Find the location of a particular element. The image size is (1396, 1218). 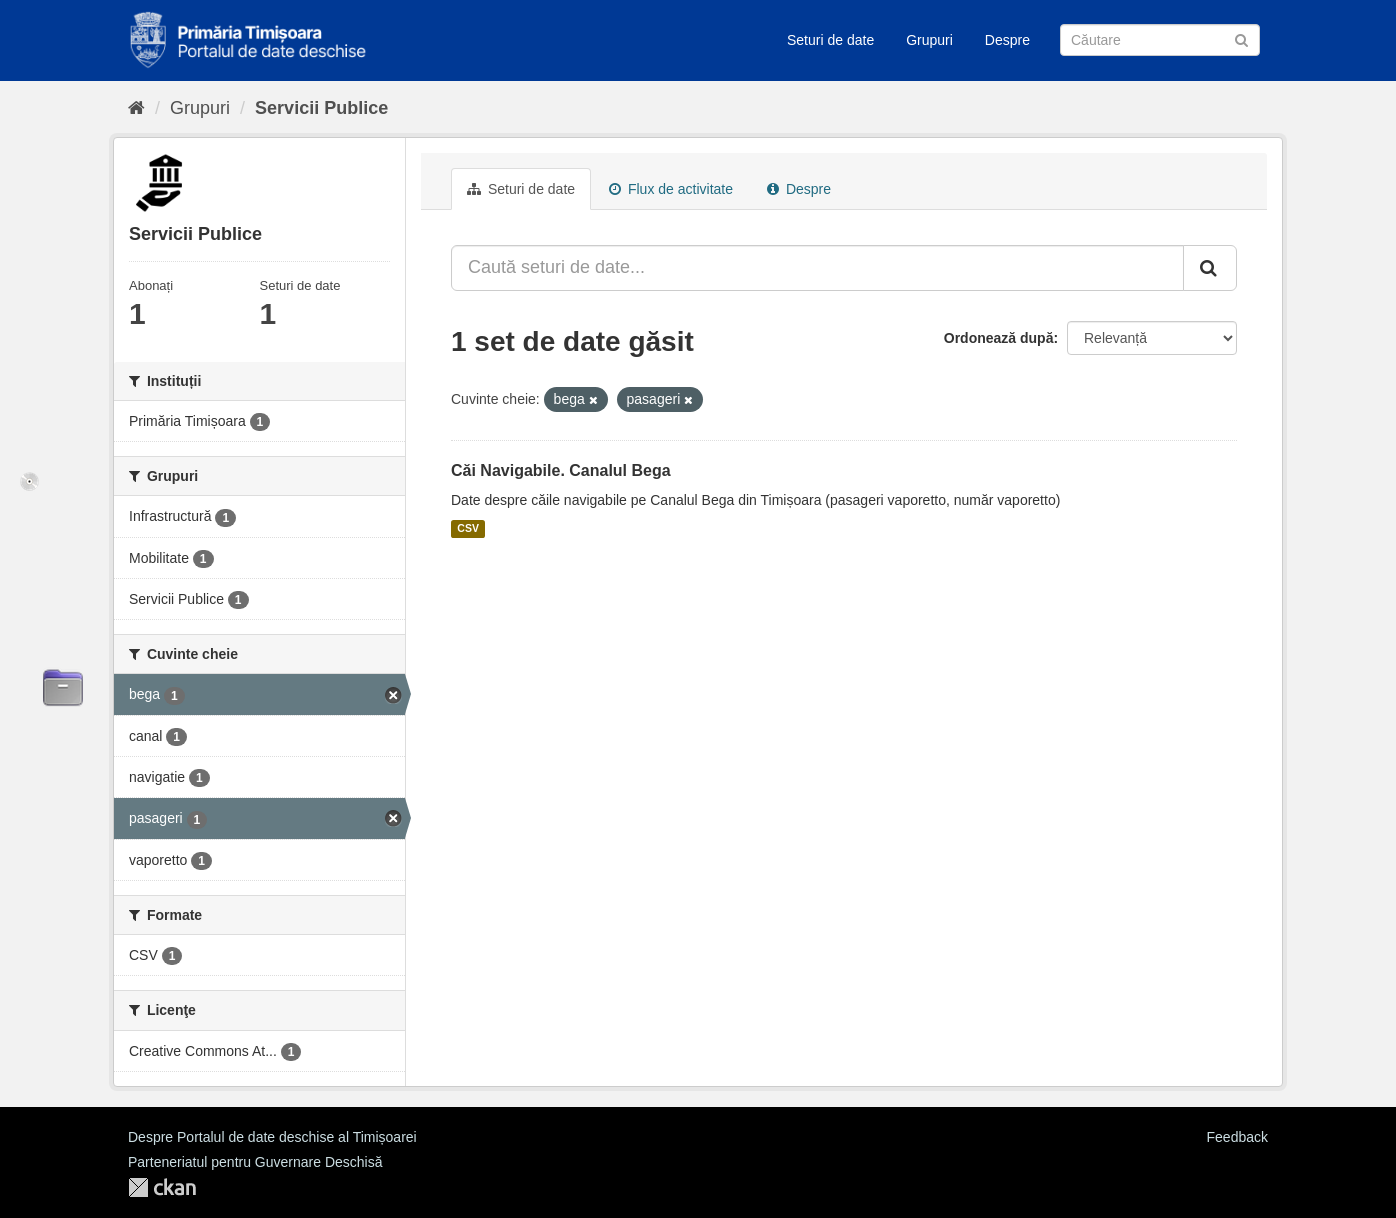

access CD/DVD drive contents is located at coordinates (29, 481).